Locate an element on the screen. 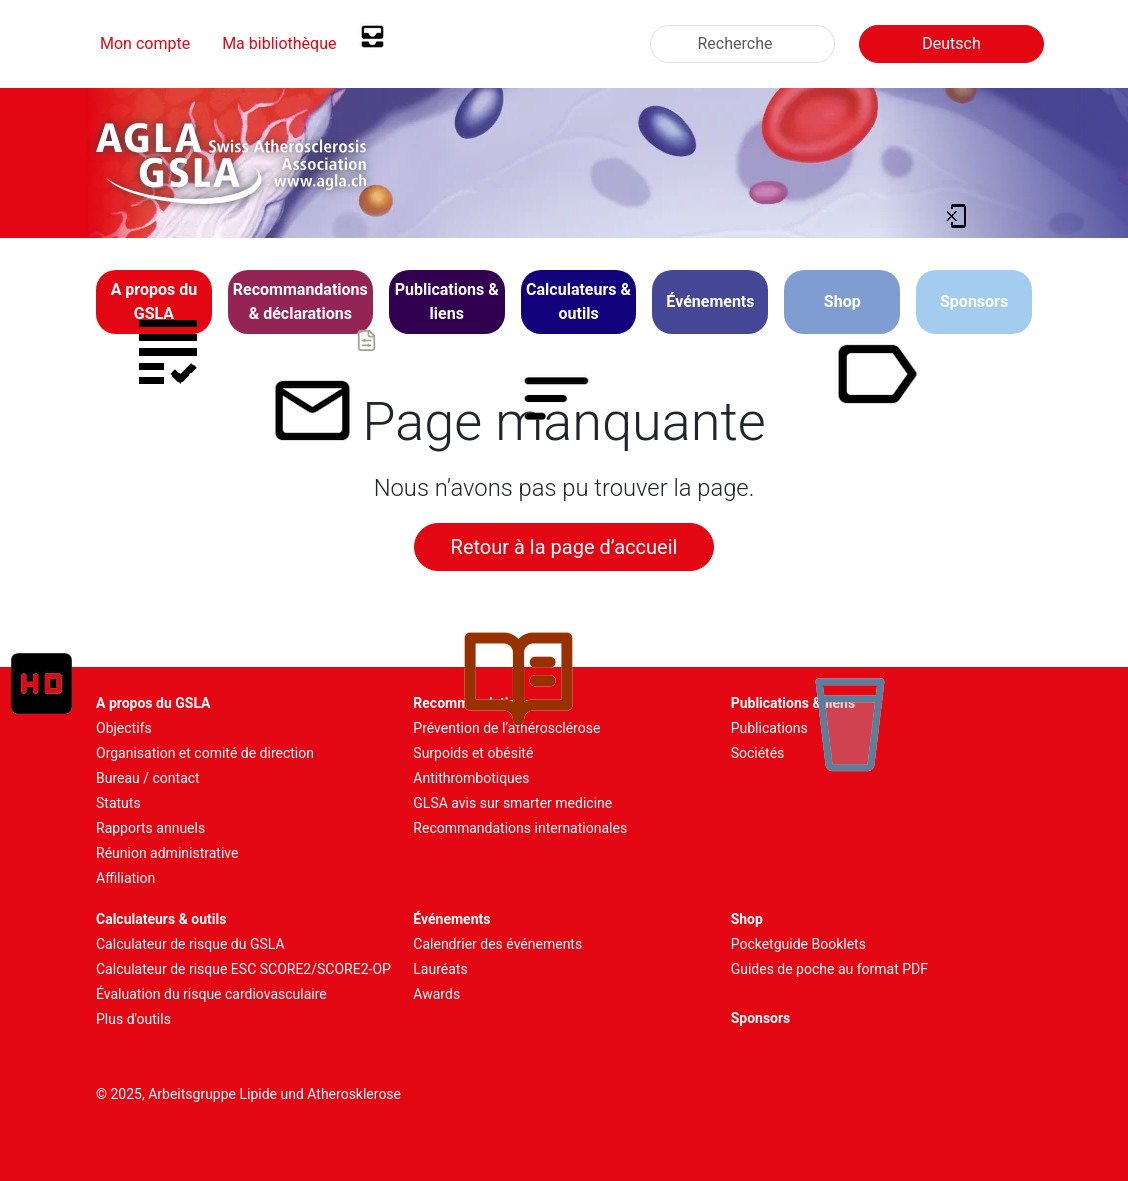 This screenshot has width=1128, height=1181. adjust file settings or preferences is located at coordinates (366, 340).